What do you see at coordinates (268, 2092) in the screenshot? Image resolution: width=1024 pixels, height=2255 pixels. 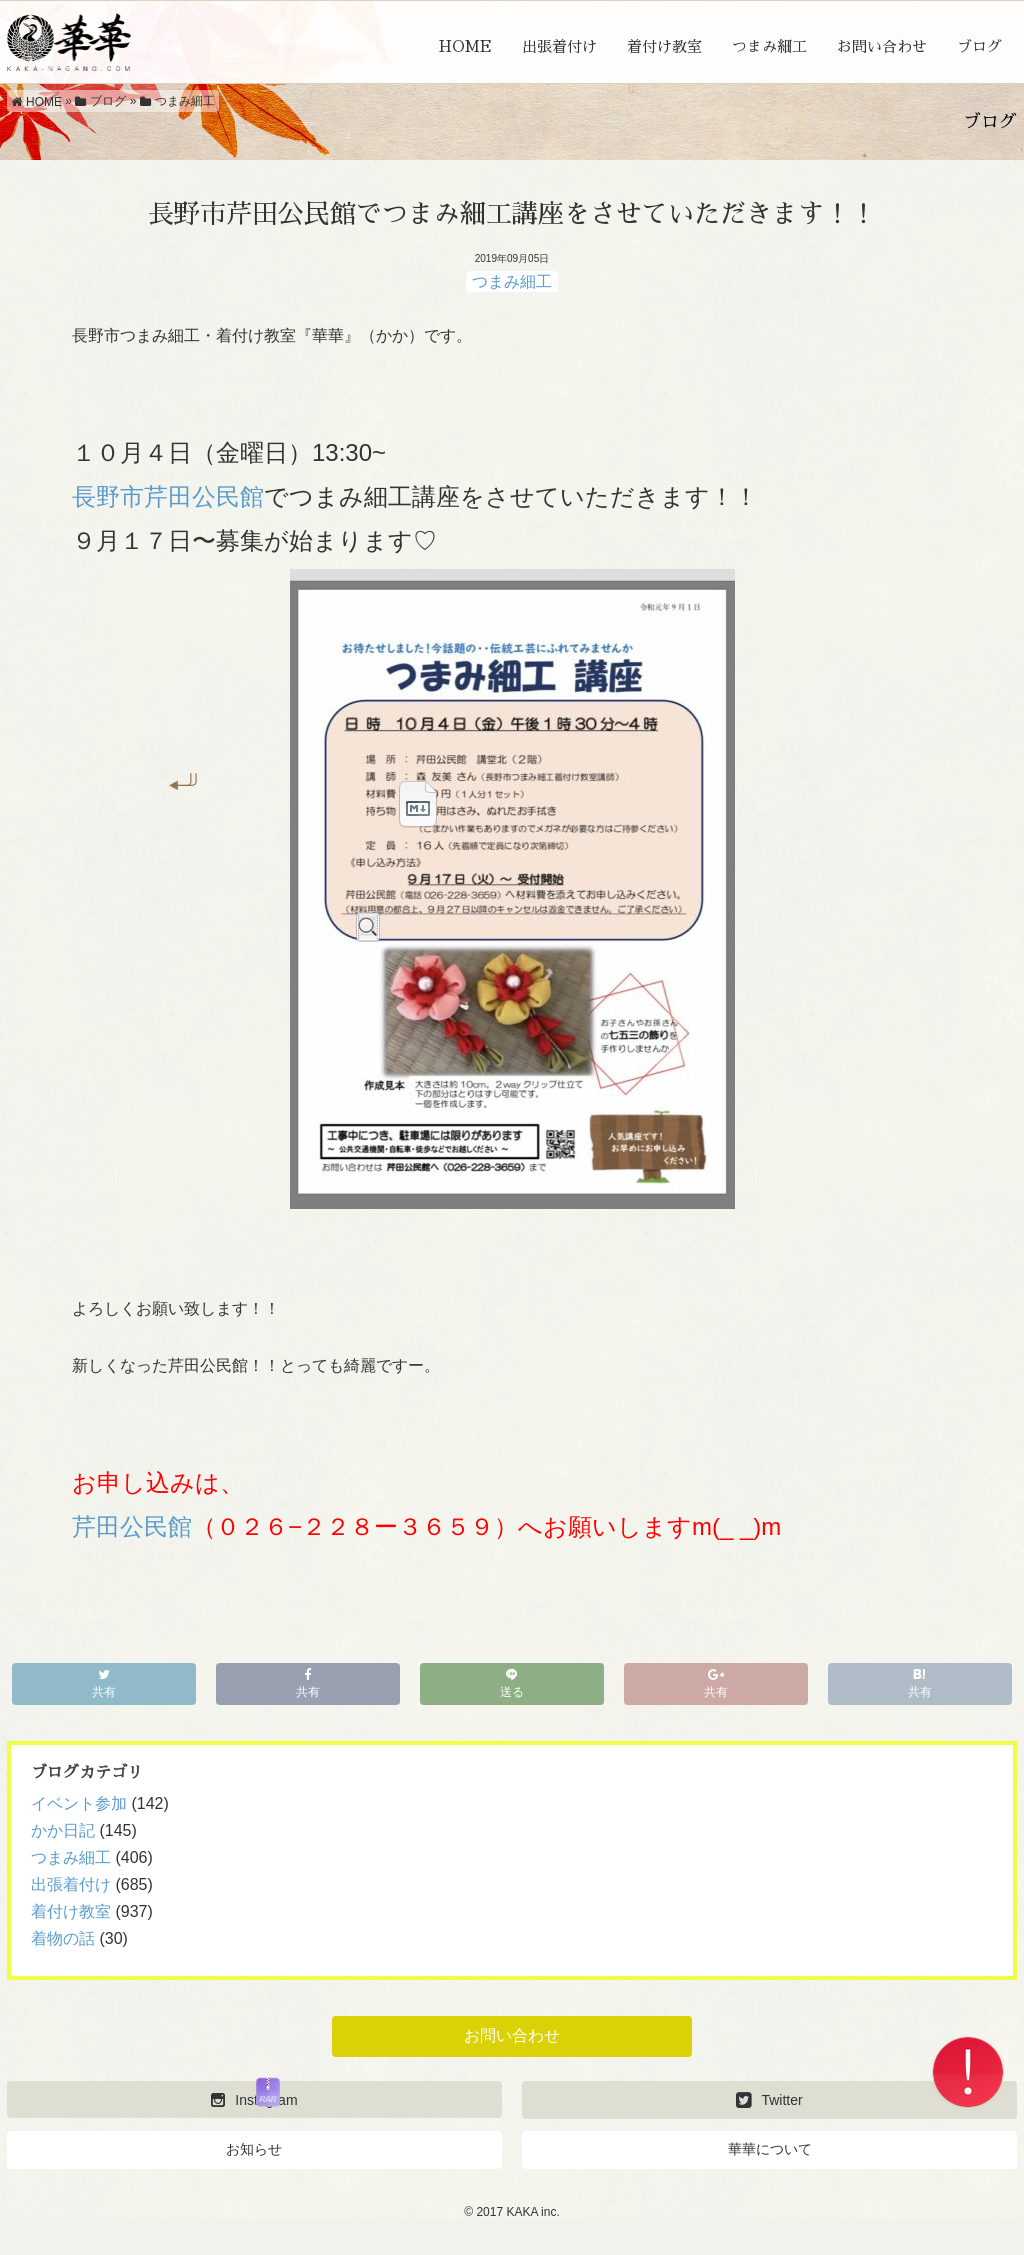 I see `a compressed RAR archive file` at bounding box center [268, 2092].